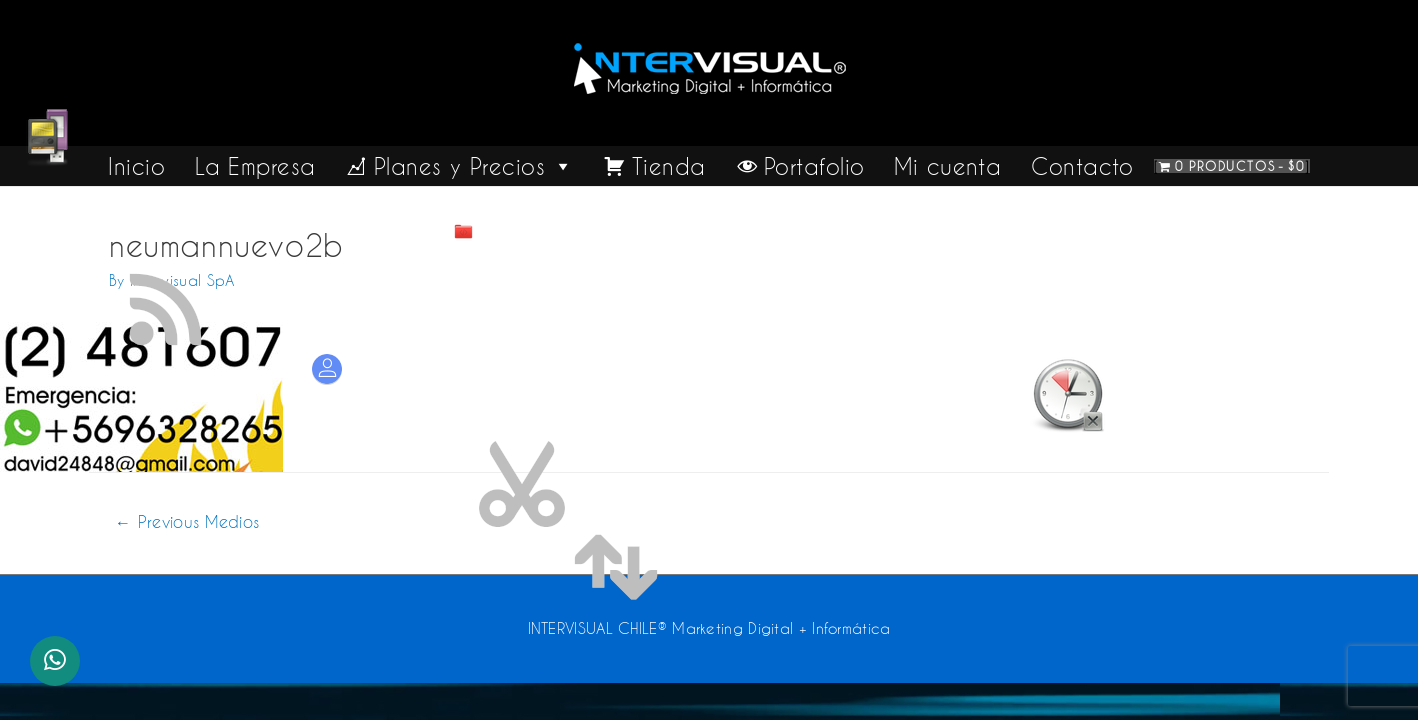  Describe the element at coordinates (522, 484) in the screenshot. I see `cut selected content to clipboard` at that location.